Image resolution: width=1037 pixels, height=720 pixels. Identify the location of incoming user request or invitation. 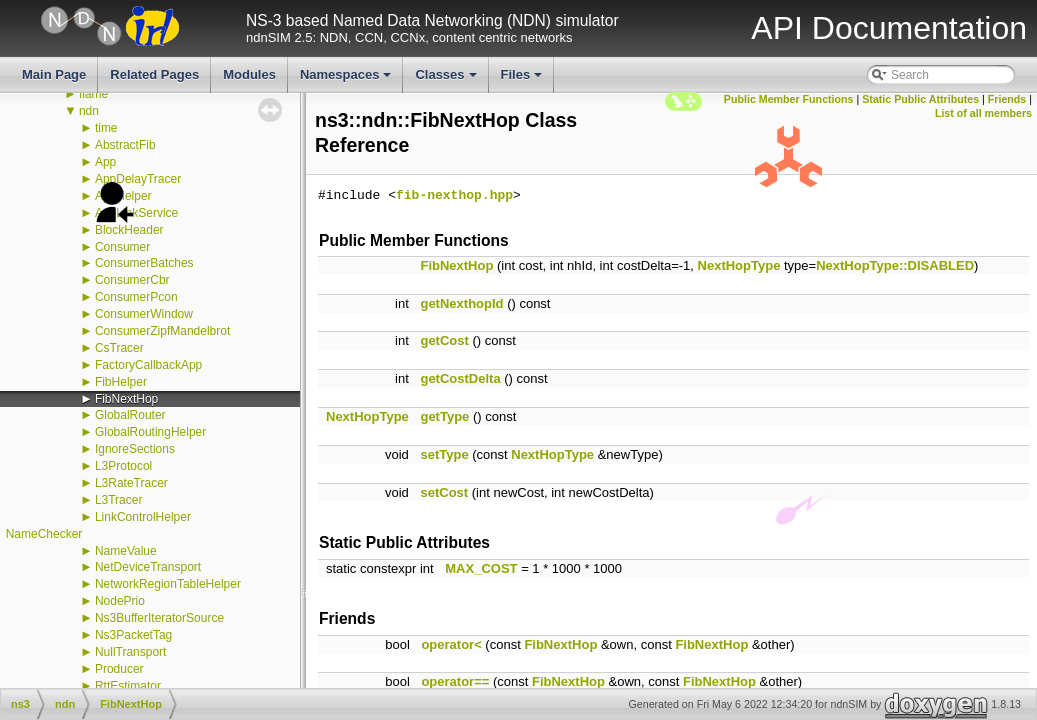
(112, 203).